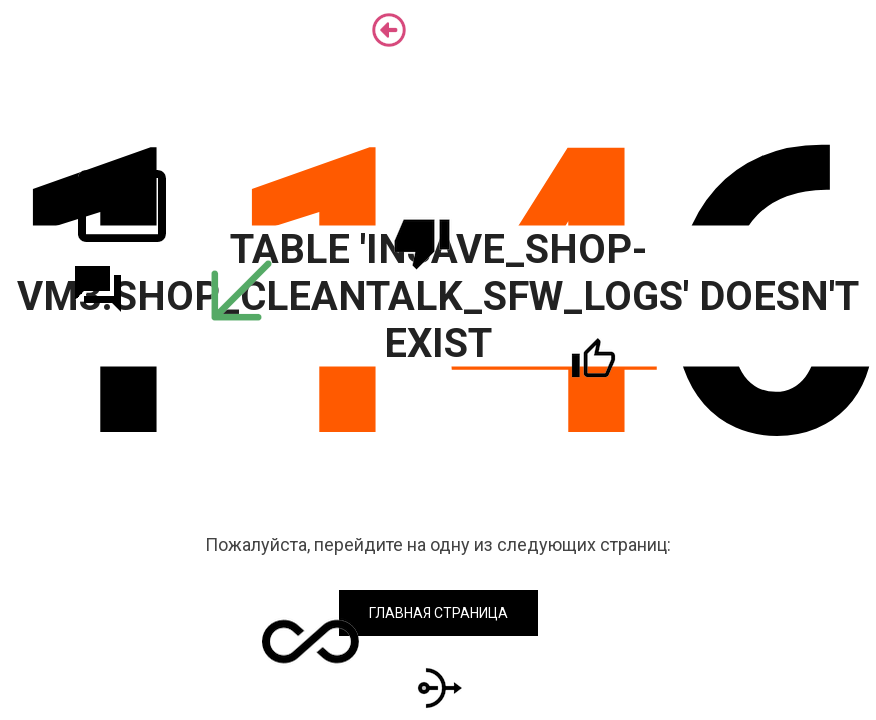  I want to click on navigate to the bottom-left or previous section, so click(241, 290).